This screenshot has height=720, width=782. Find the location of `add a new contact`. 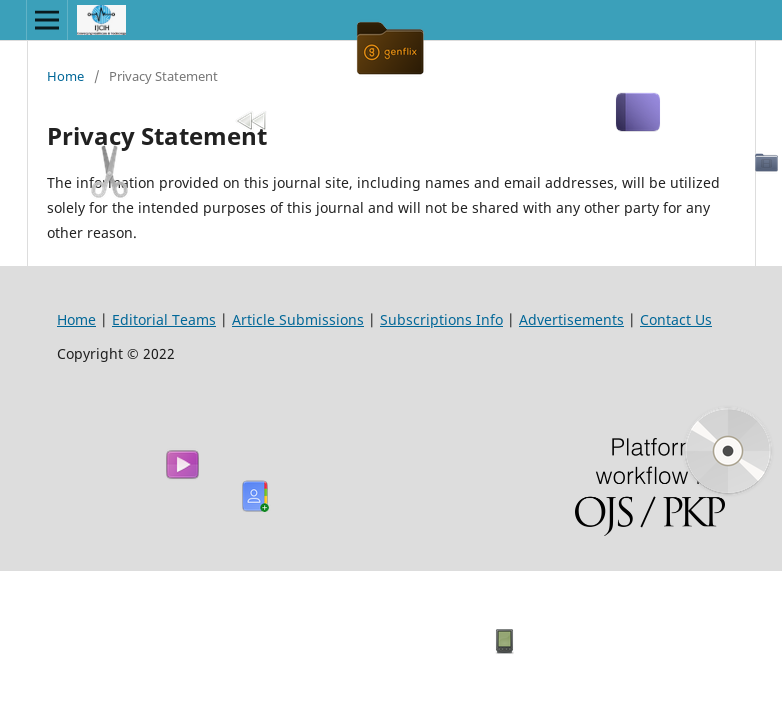

add a new contact is located at coordinates (255, 496).